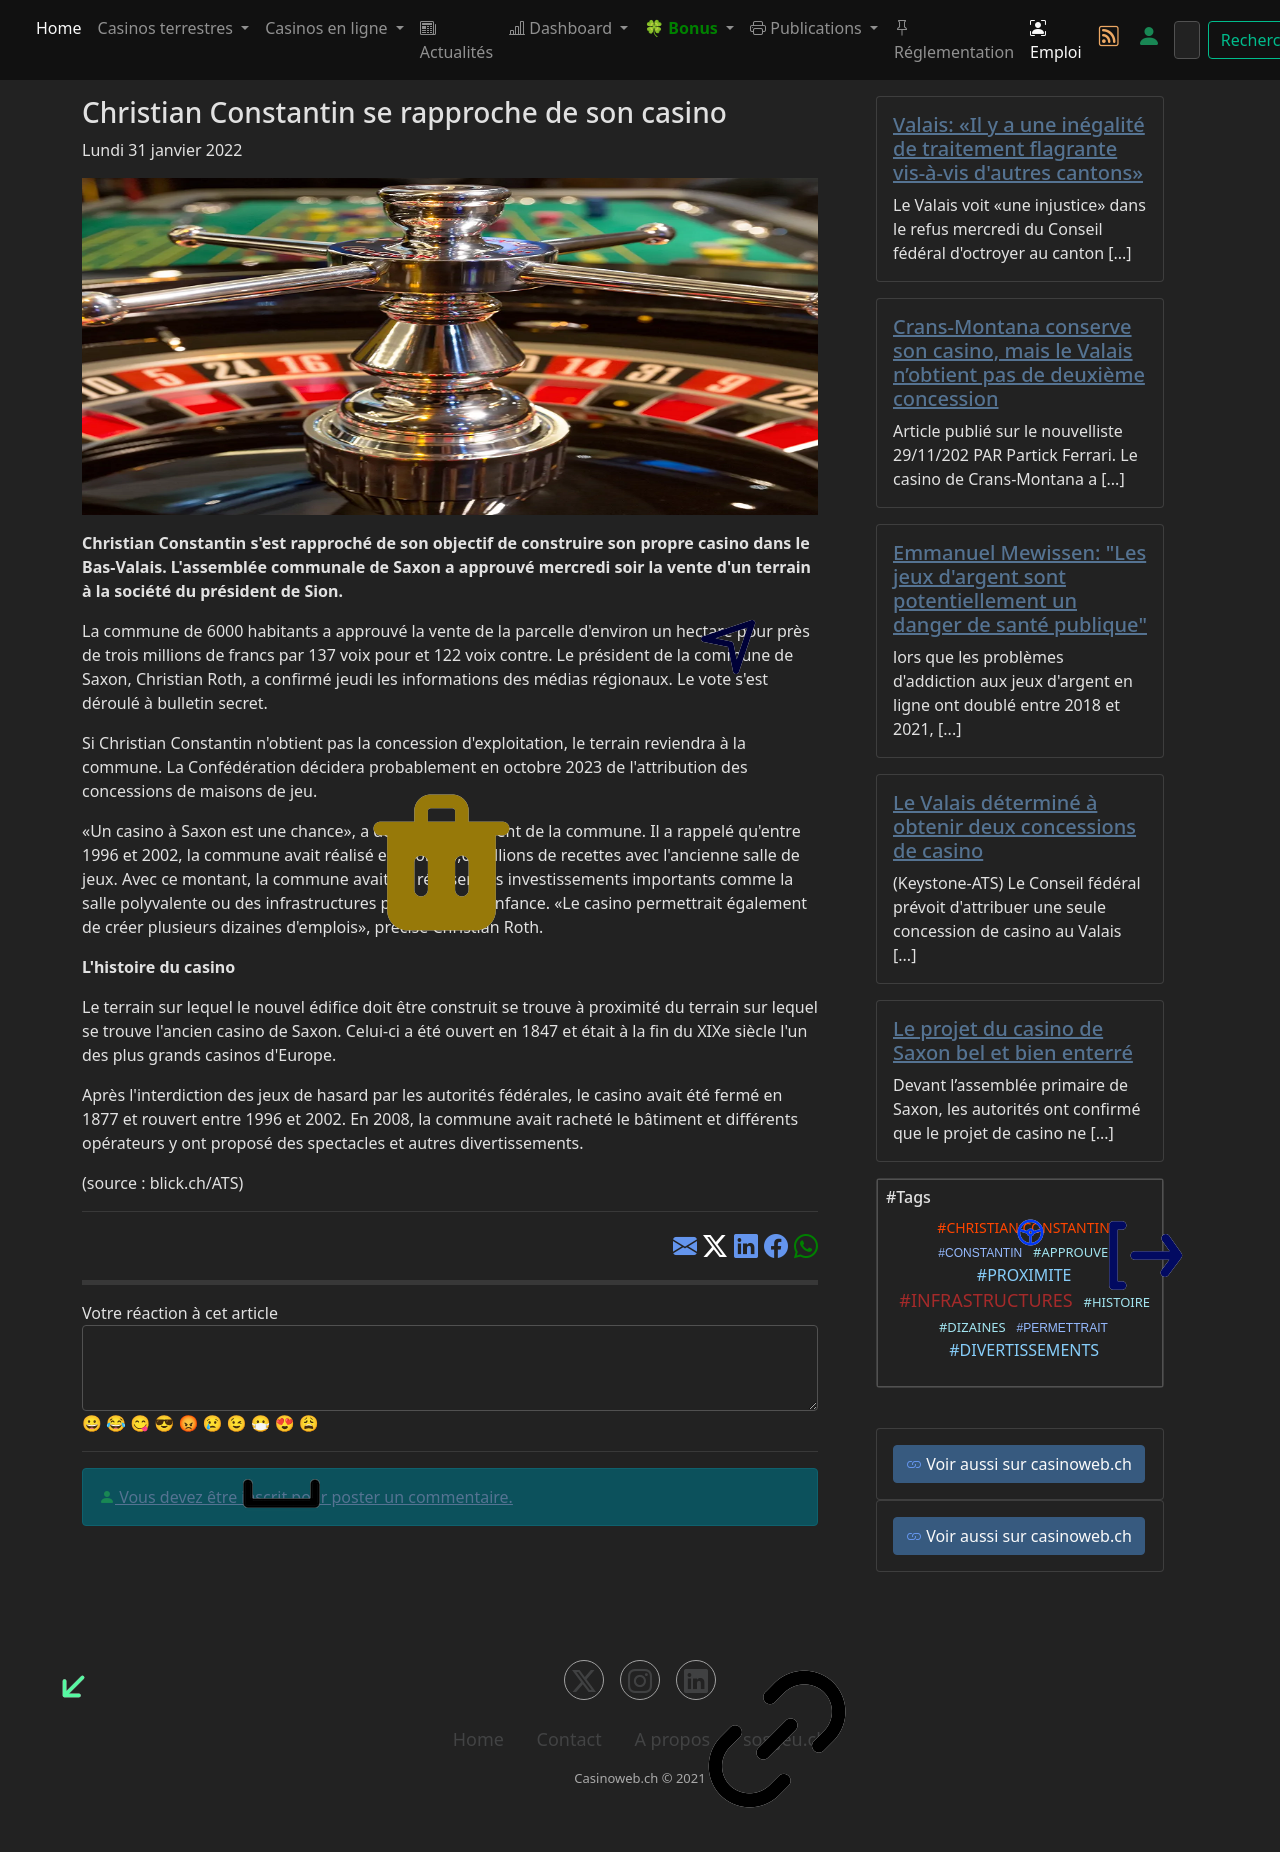 The image size is (1280, 1852). Describe the element at coordinates (777, 1739) in the screenshot. I see `copy or share a link` at that location.